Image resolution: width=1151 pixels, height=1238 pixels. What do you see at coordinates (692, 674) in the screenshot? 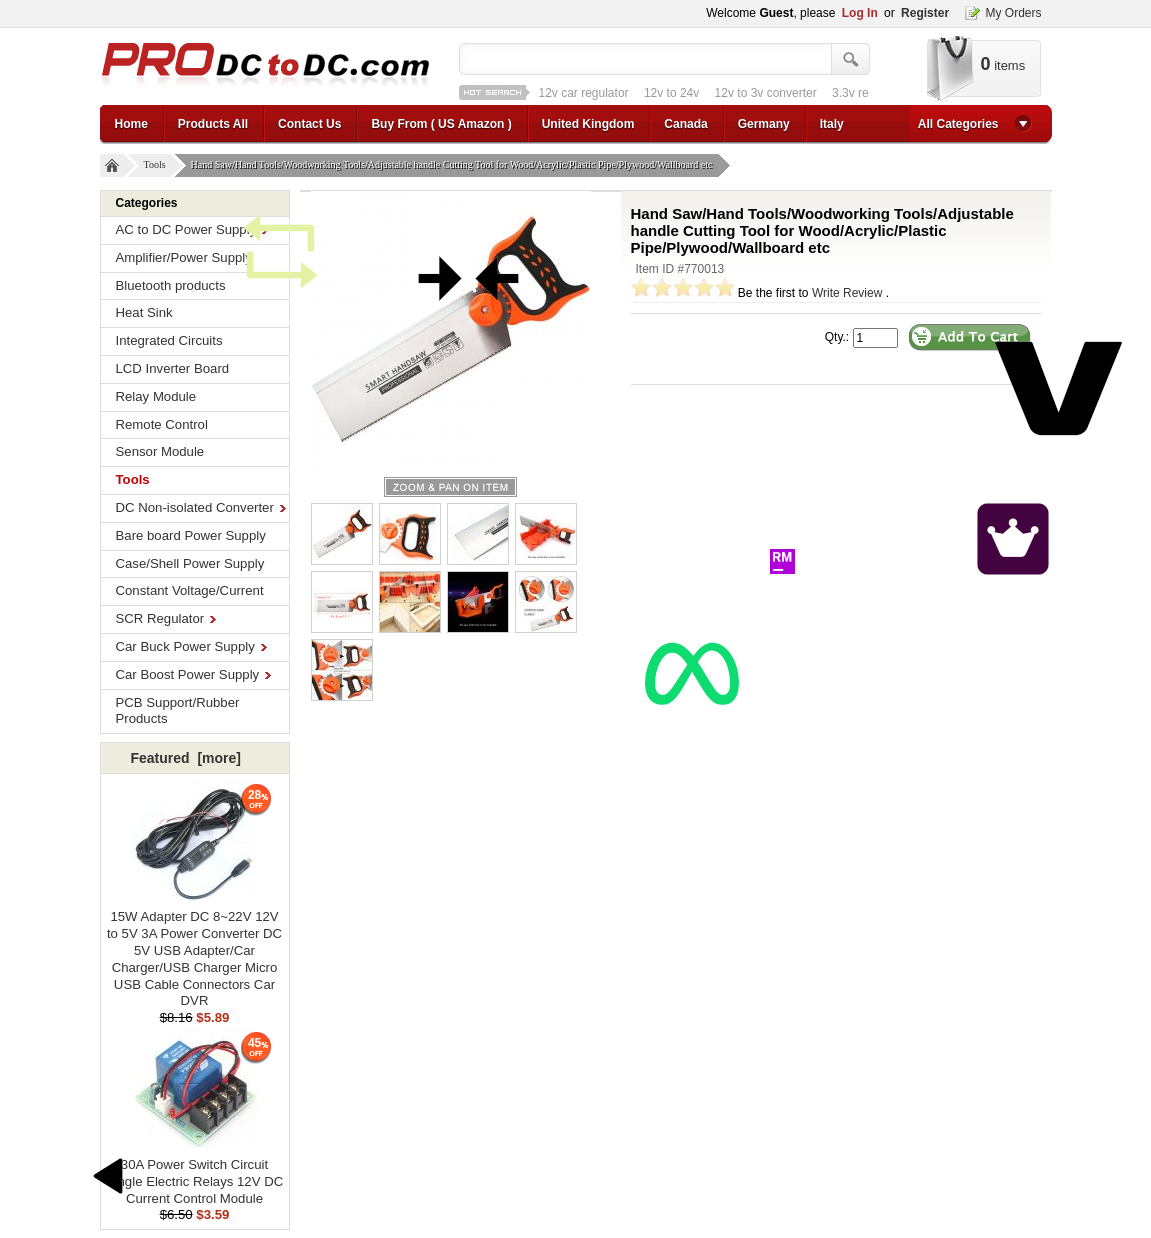
I see `meta company logo` at bounding box center [692, 674].